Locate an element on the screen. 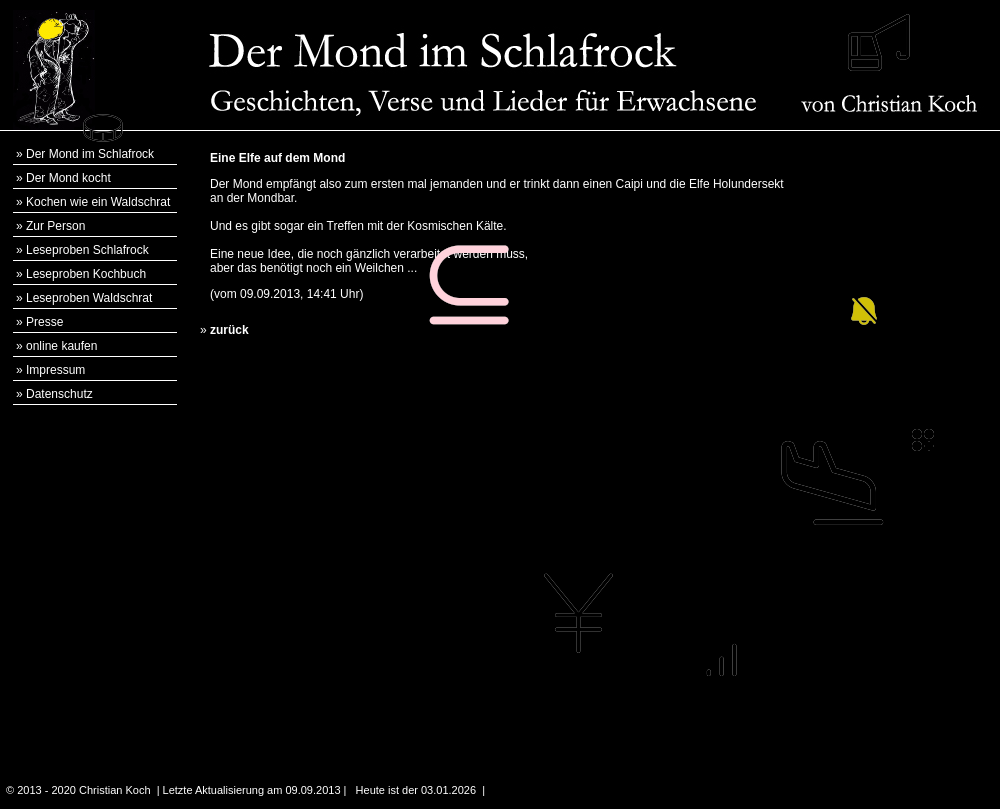 The height and width of the screenshot is (809, 1000). adjust settings or preferences is located at coordinates (585, 302).